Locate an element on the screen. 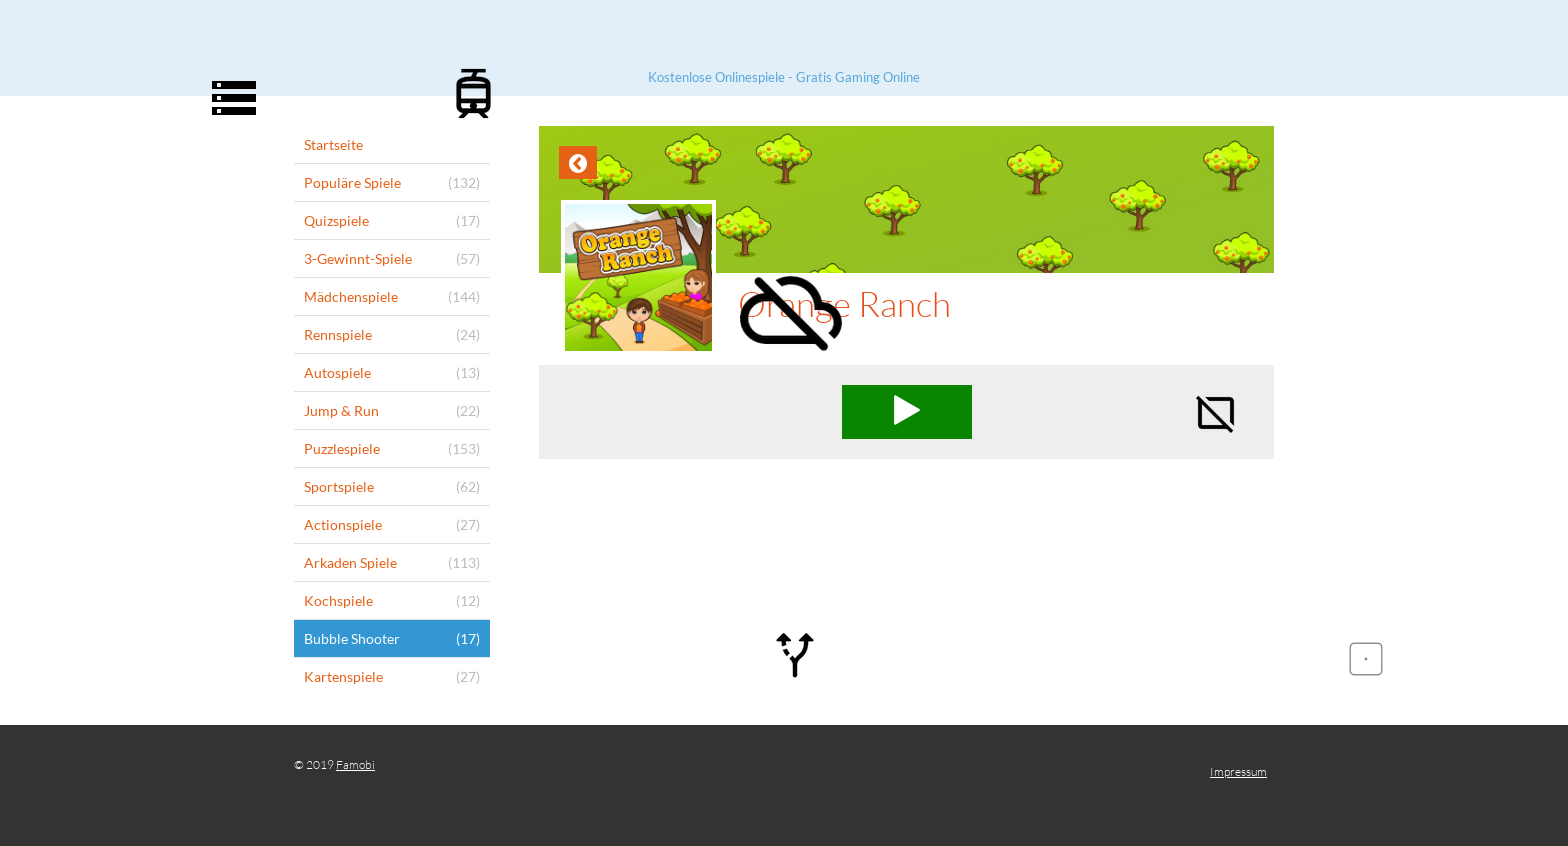  indicates browser not supported for this feature is located at coordinates (1216, 413).